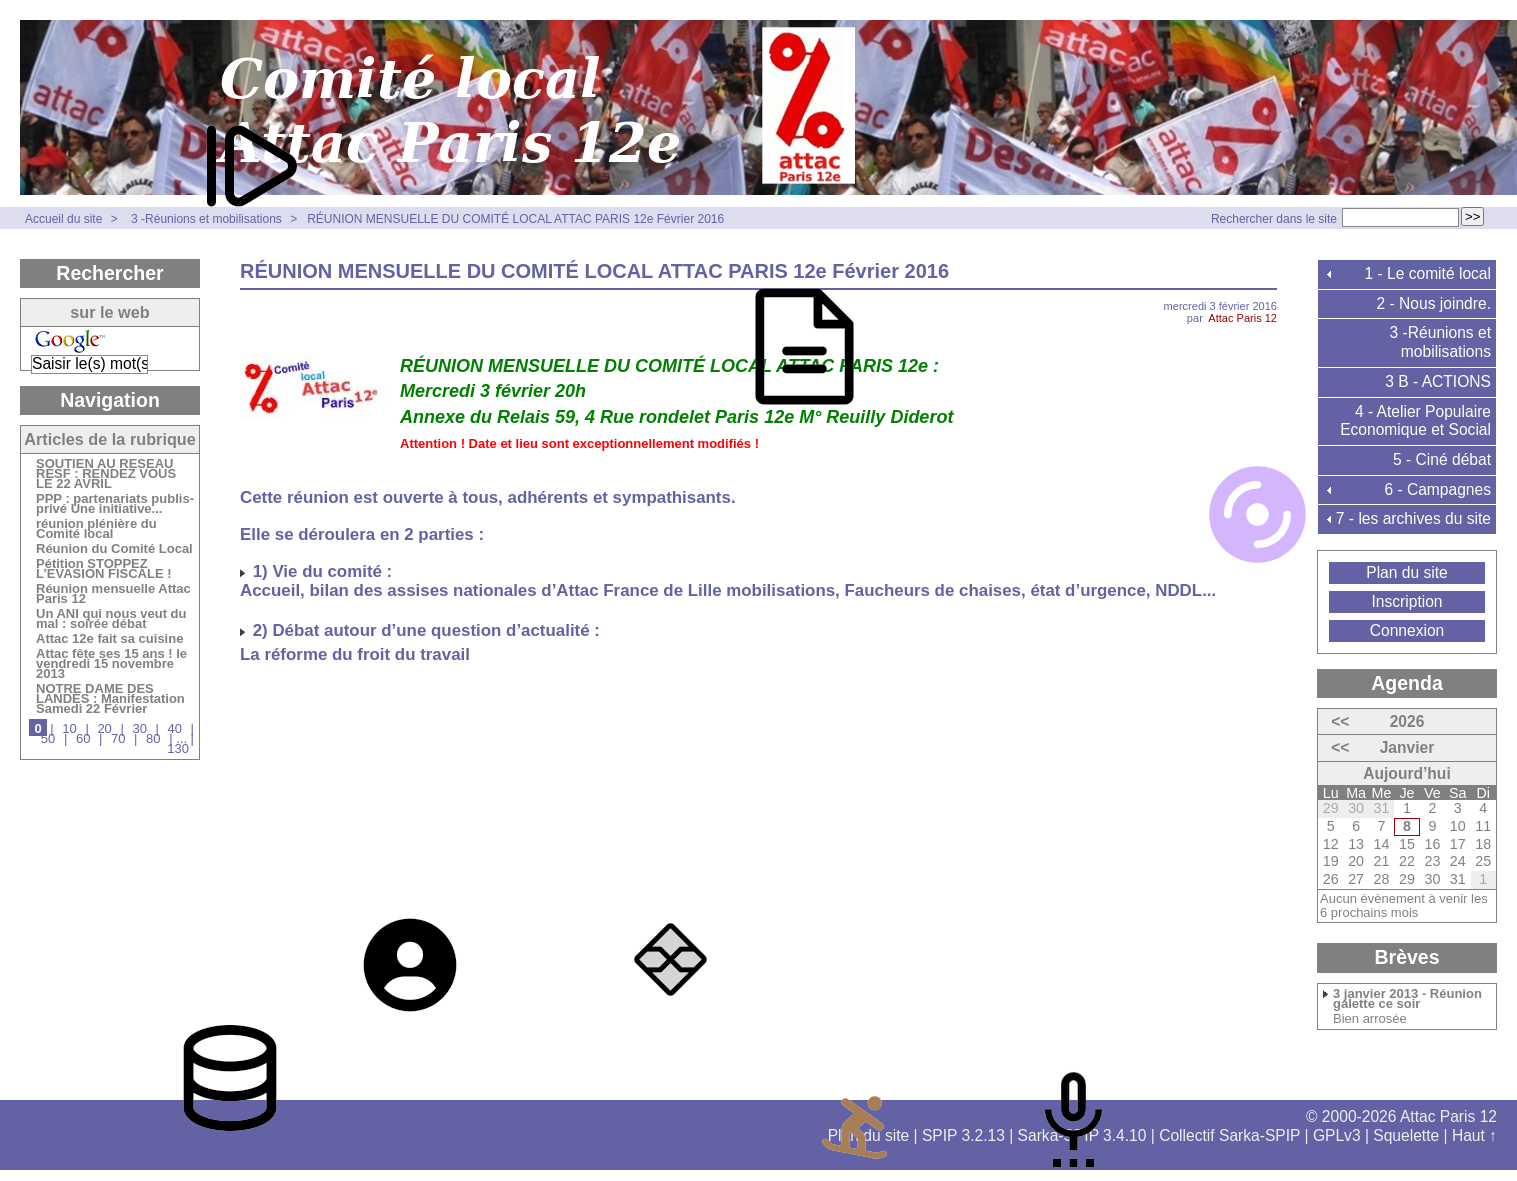  I want to click on skip to the next track, so click(252, 166).